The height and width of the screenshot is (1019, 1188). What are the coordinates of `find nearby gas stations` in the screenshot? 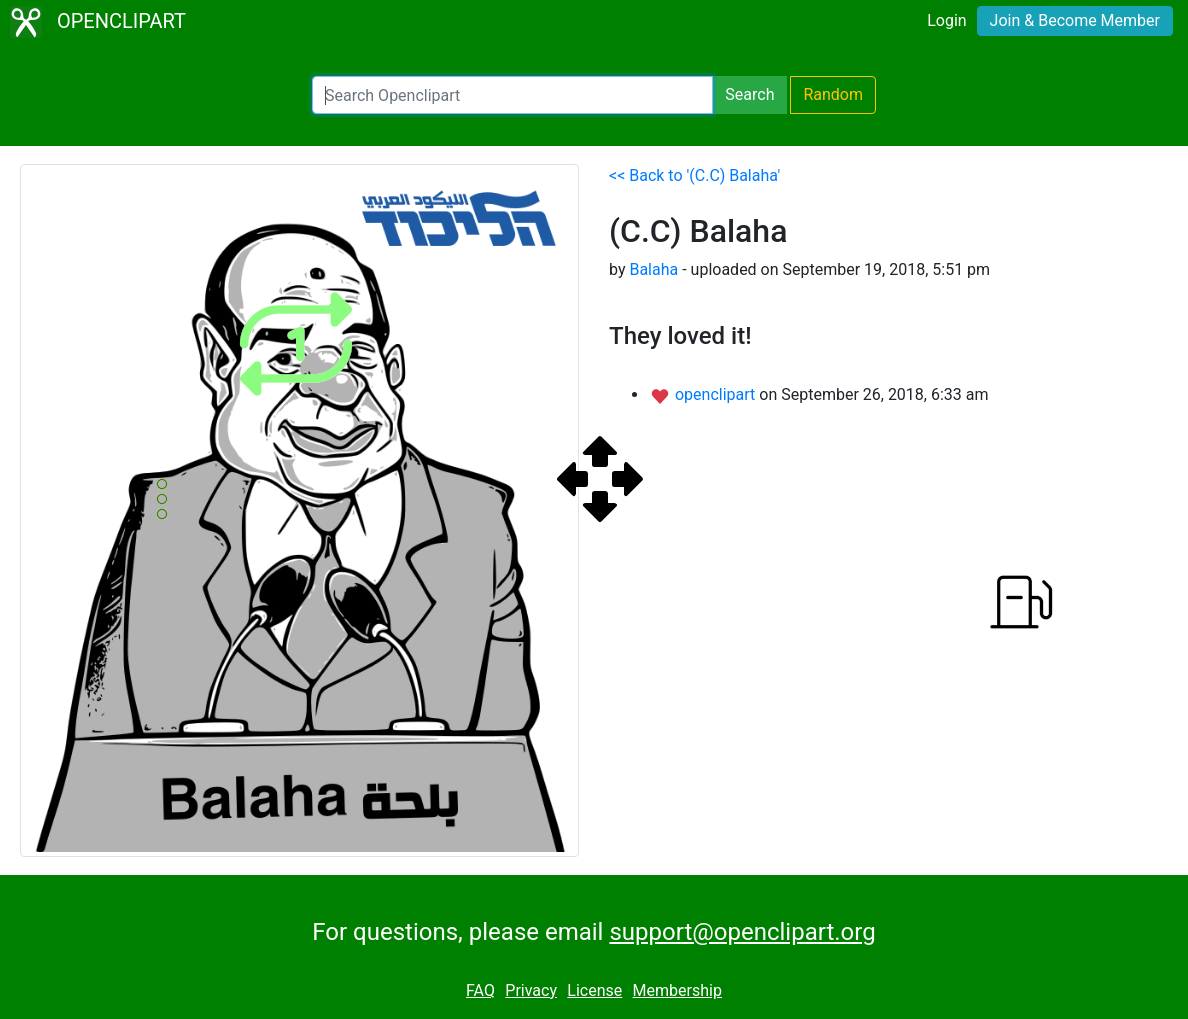 It's located at (1019, 602).